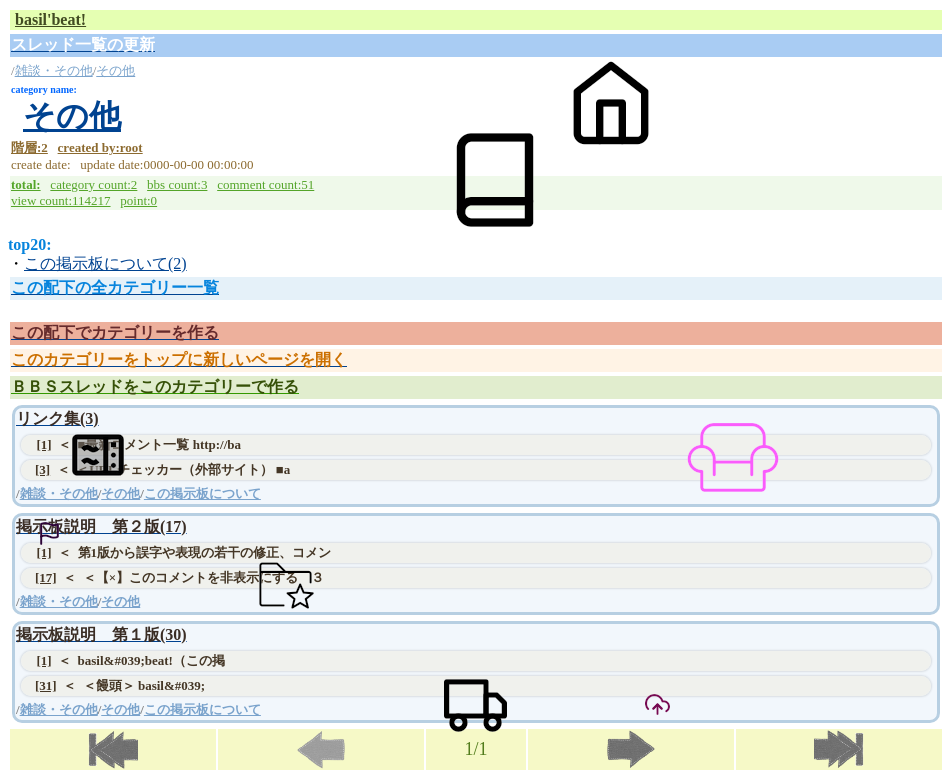  What do you see at coordinates (495, 180) in the screenshot?
I see `open a book or reading view` at bounding box center [495, 180].